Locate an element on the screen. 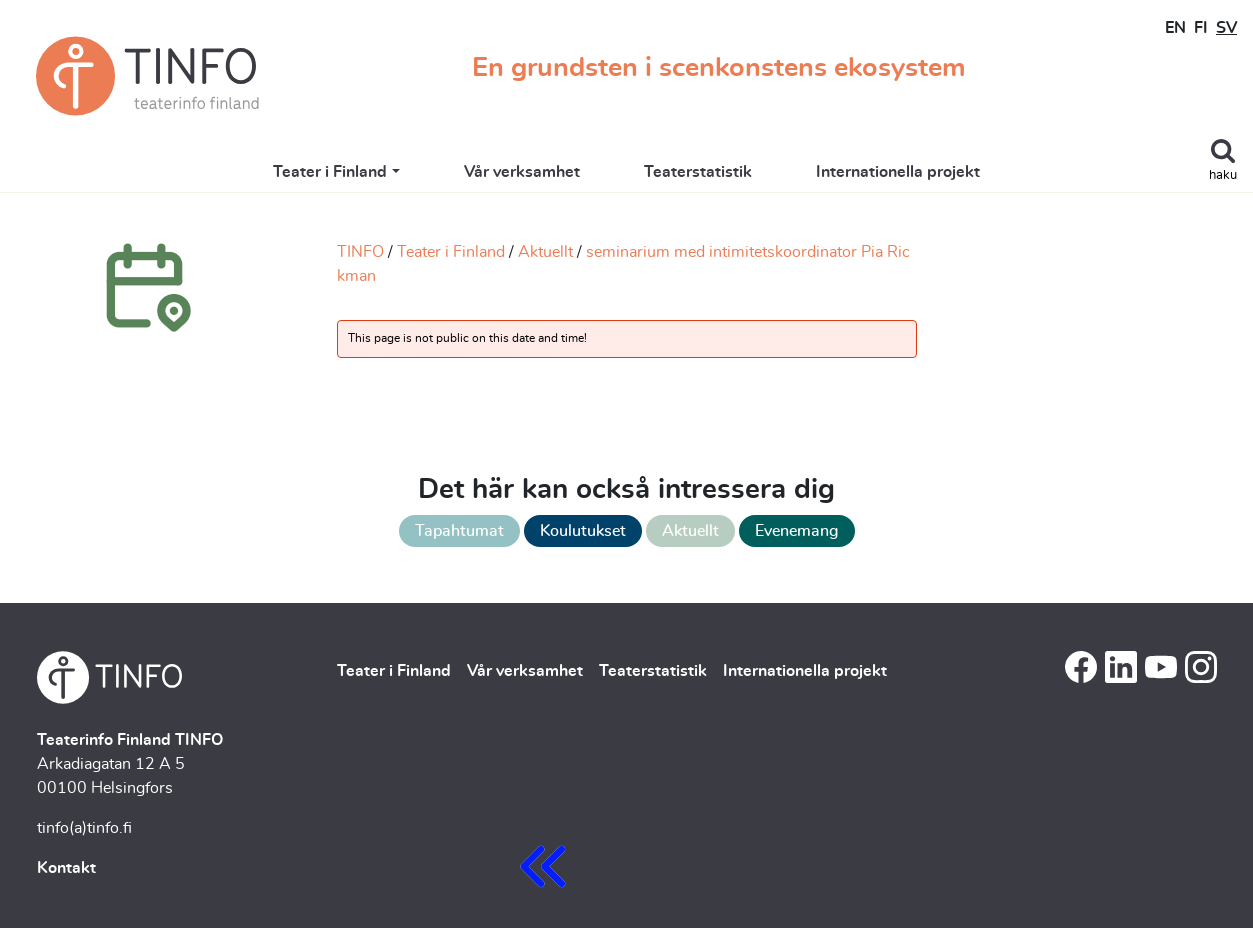 The width and height of the screenshot is (1253, 928). go back to the beginning is located at coordinates (544, 866).